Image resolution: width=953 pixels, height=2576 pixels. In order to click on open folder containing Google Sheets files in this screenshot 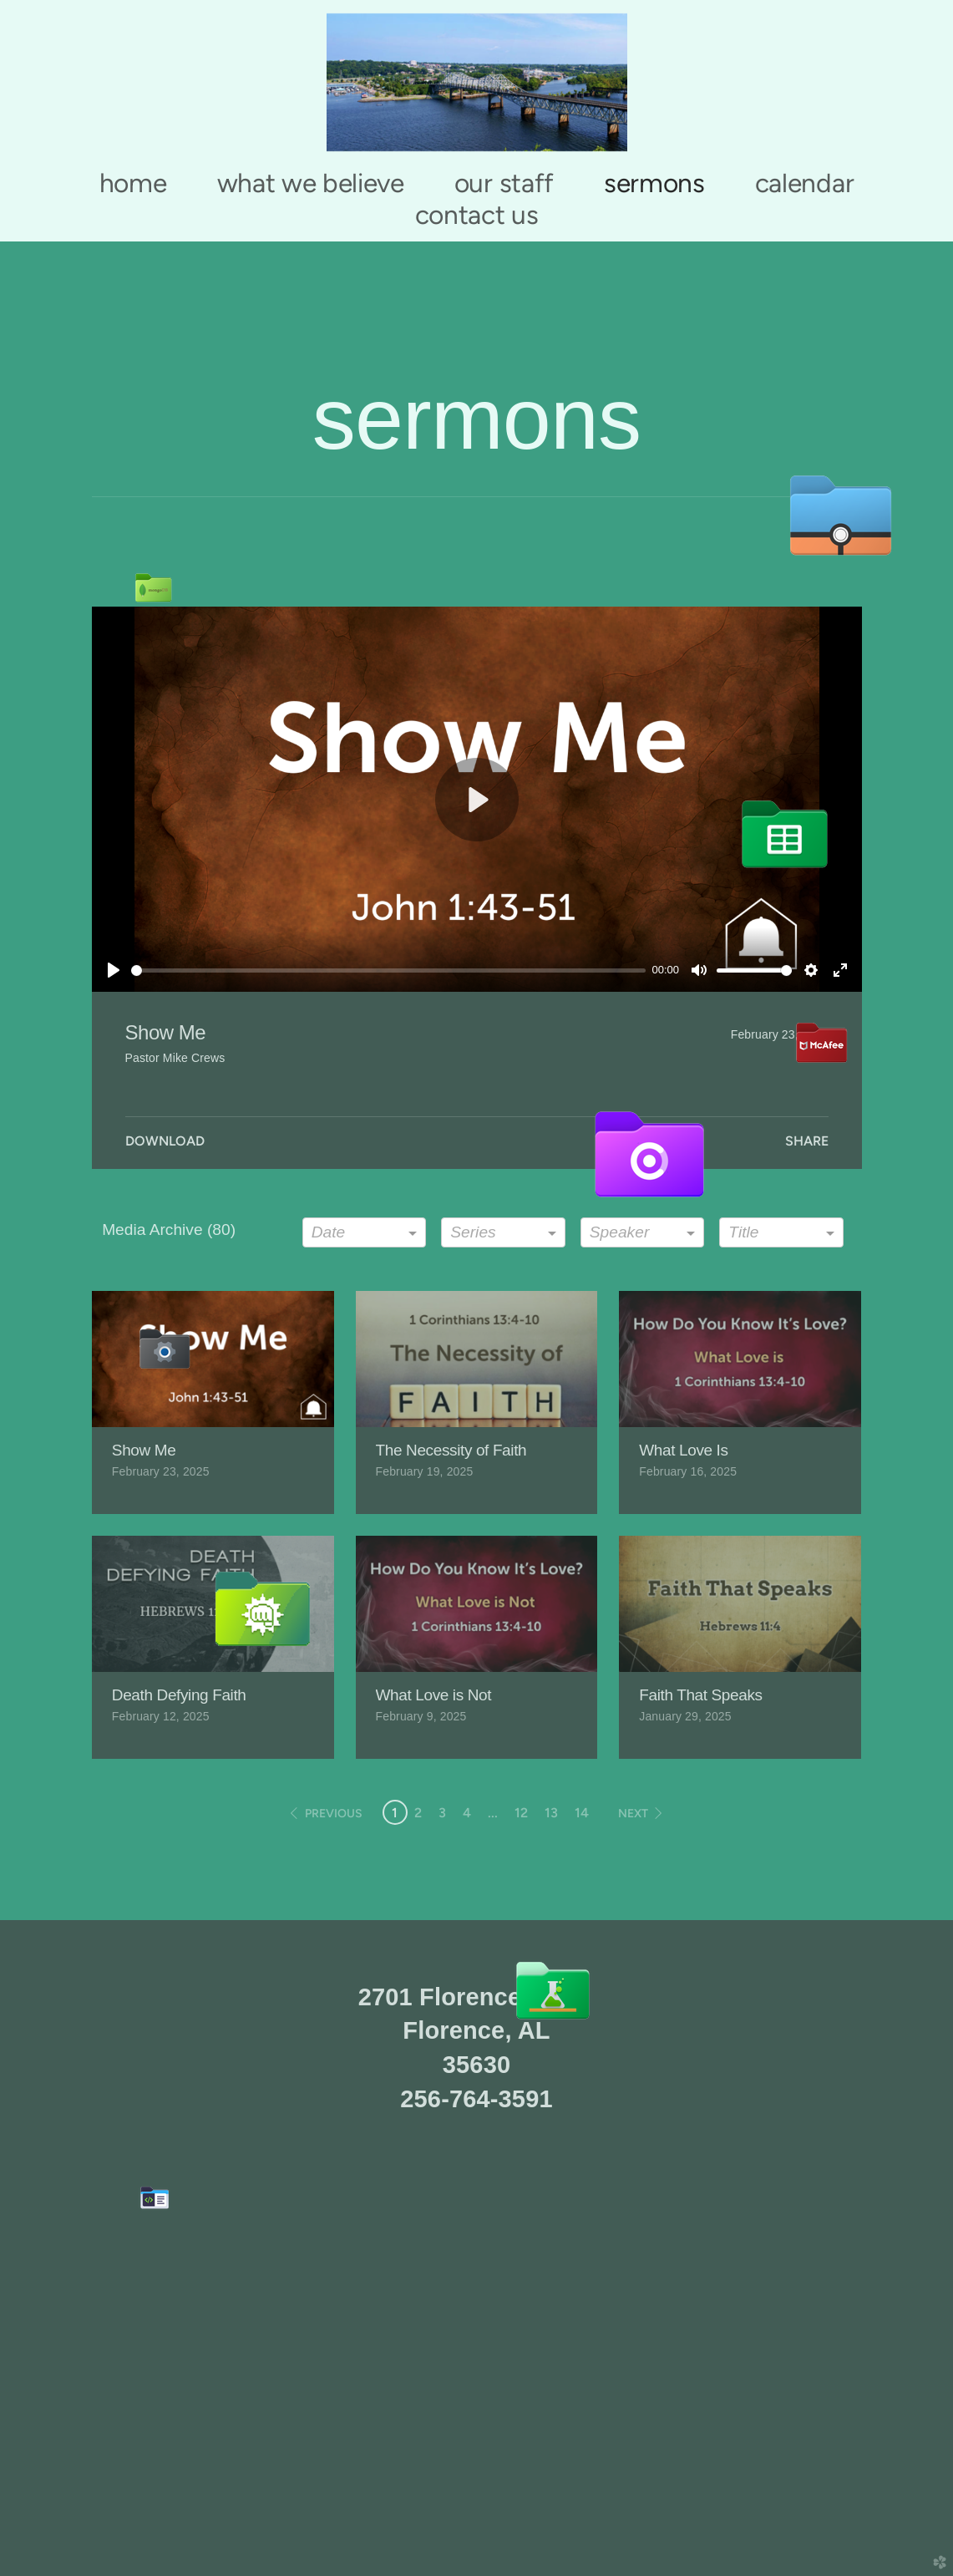, I will do `click(784, 836)`.